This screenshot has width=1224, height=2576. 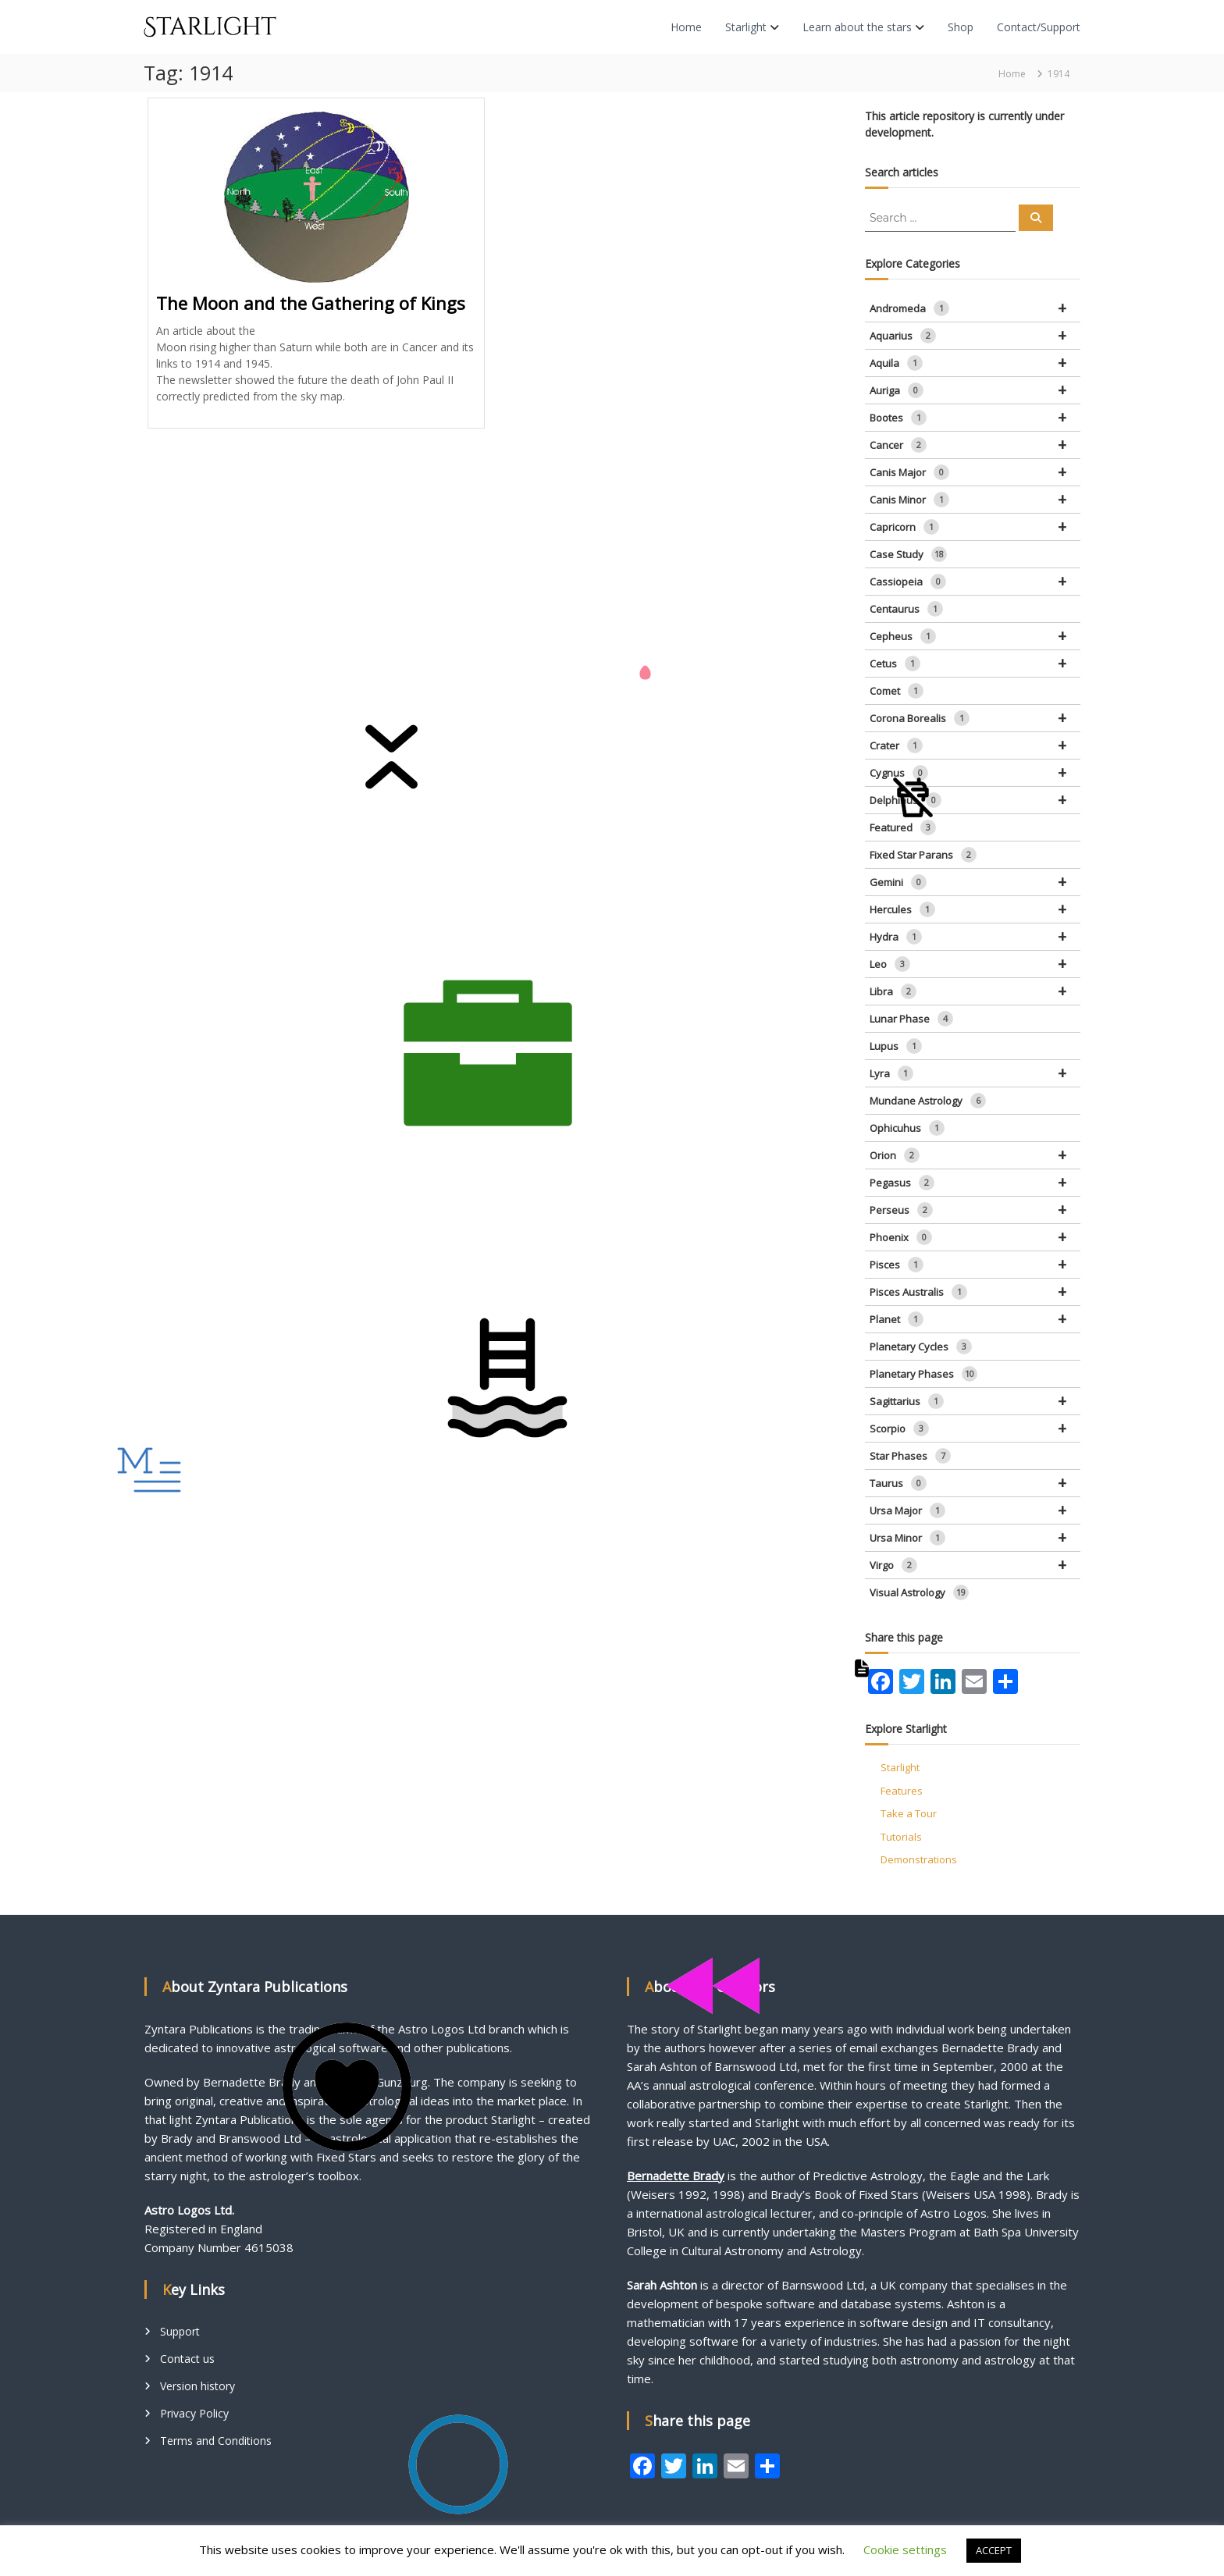 I want to click on add to favorites, so click(x=347, y=2087).